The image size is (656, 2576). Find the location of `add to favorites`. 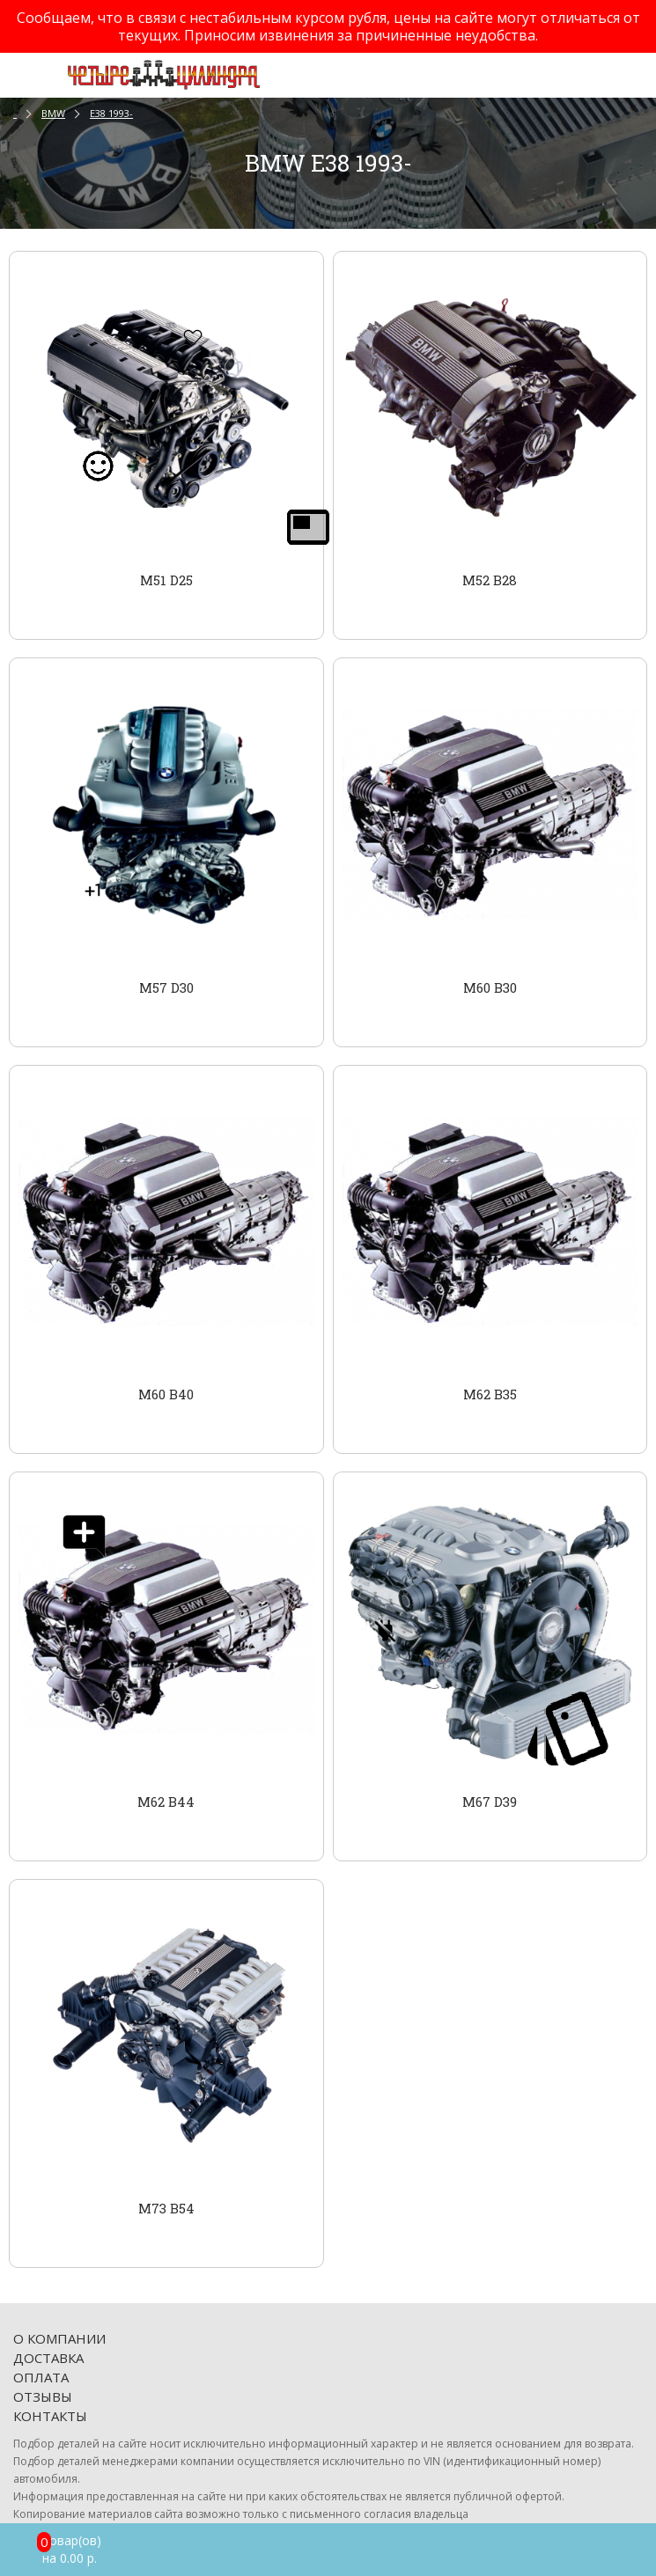

add to favorites is located at coordinates (193, 337).